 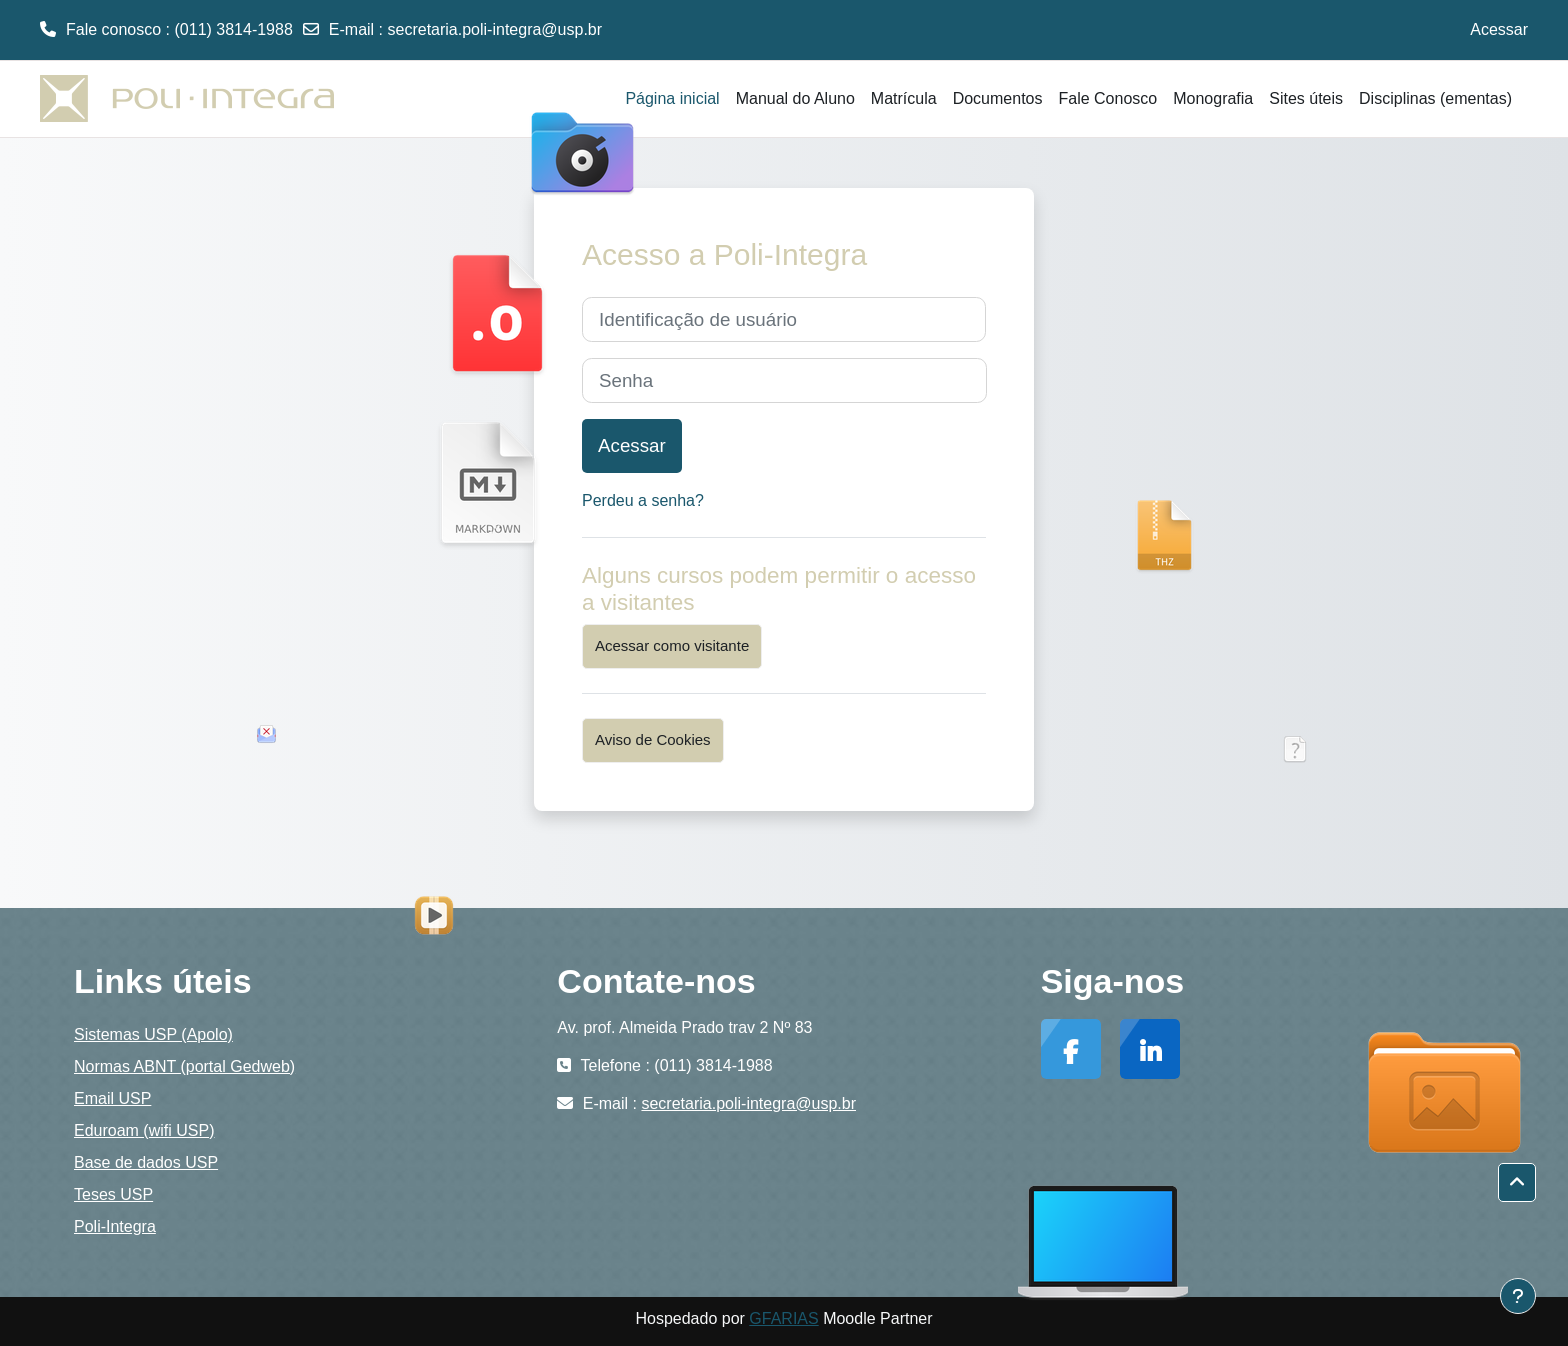 I want to click on object file type indicator, so click(x=497, y=315).